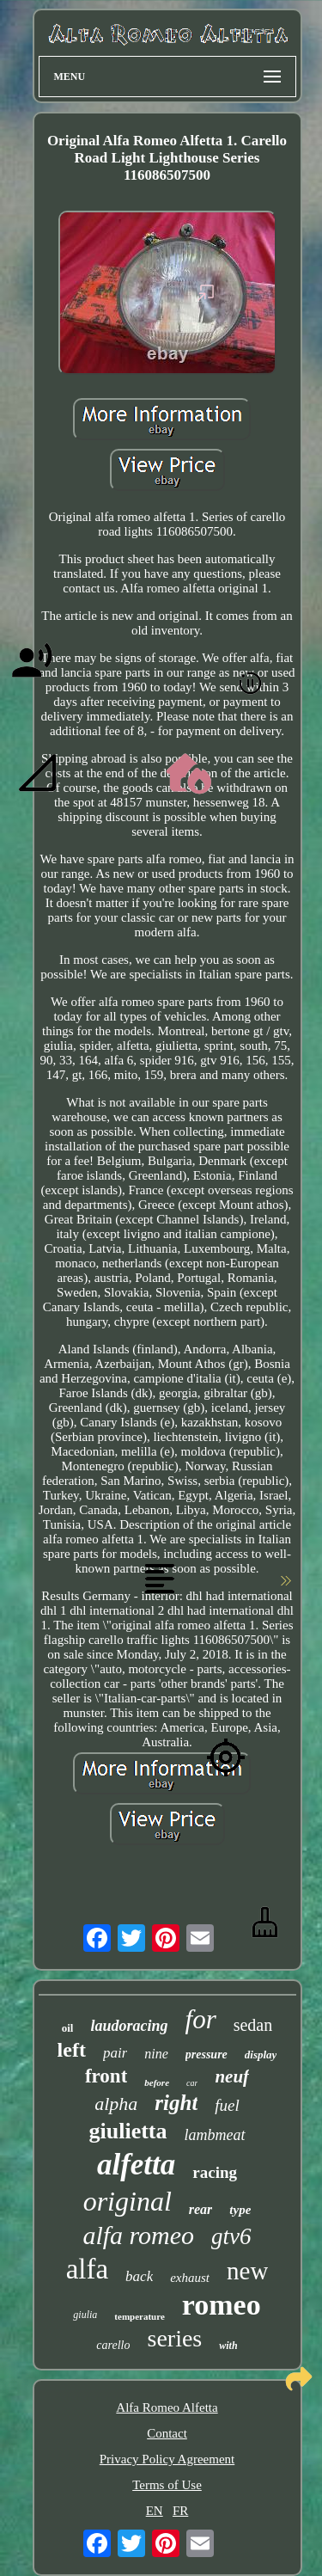 The width and height of the screenshot is (322, 2576). Describe the element at coordinates (250, 683) in the screenshot. I see `motion photo playback is paused` at that location.